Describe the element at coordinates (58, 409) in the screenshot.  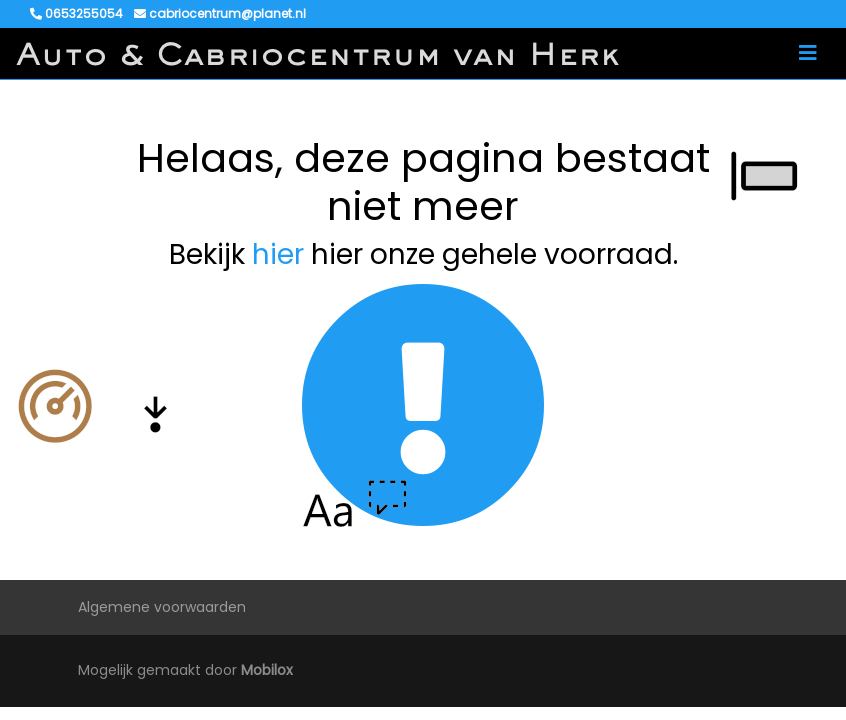
I see `access the dashboard overview` at that location.